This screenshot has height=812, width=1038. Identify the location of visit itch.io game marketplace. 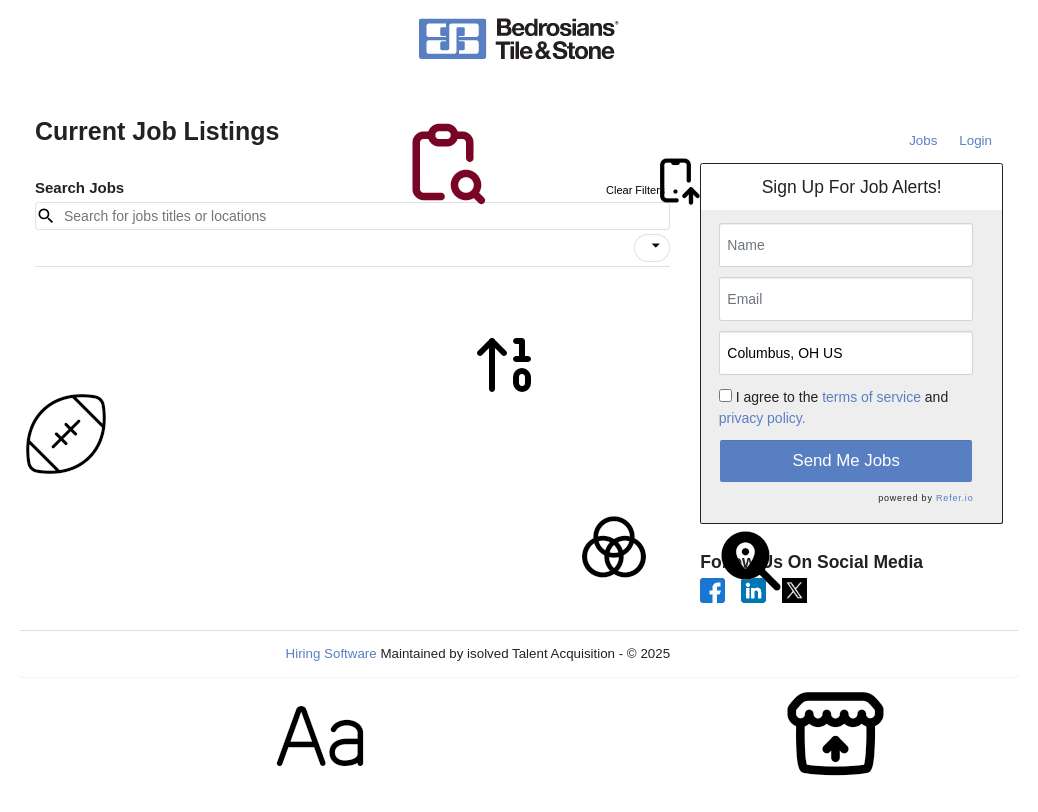
(835, 731).